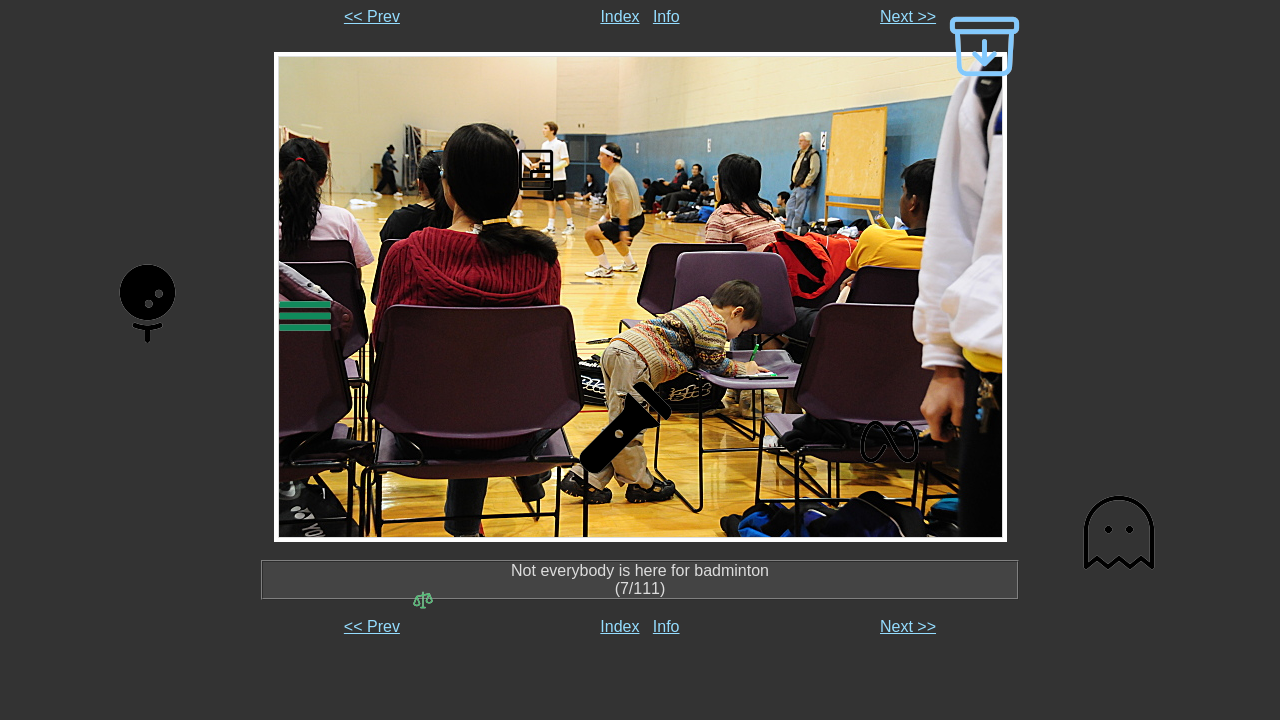 This screenshot has height=720, width=1280. I want to click on access legal or terms of service information, so click(423, 600).